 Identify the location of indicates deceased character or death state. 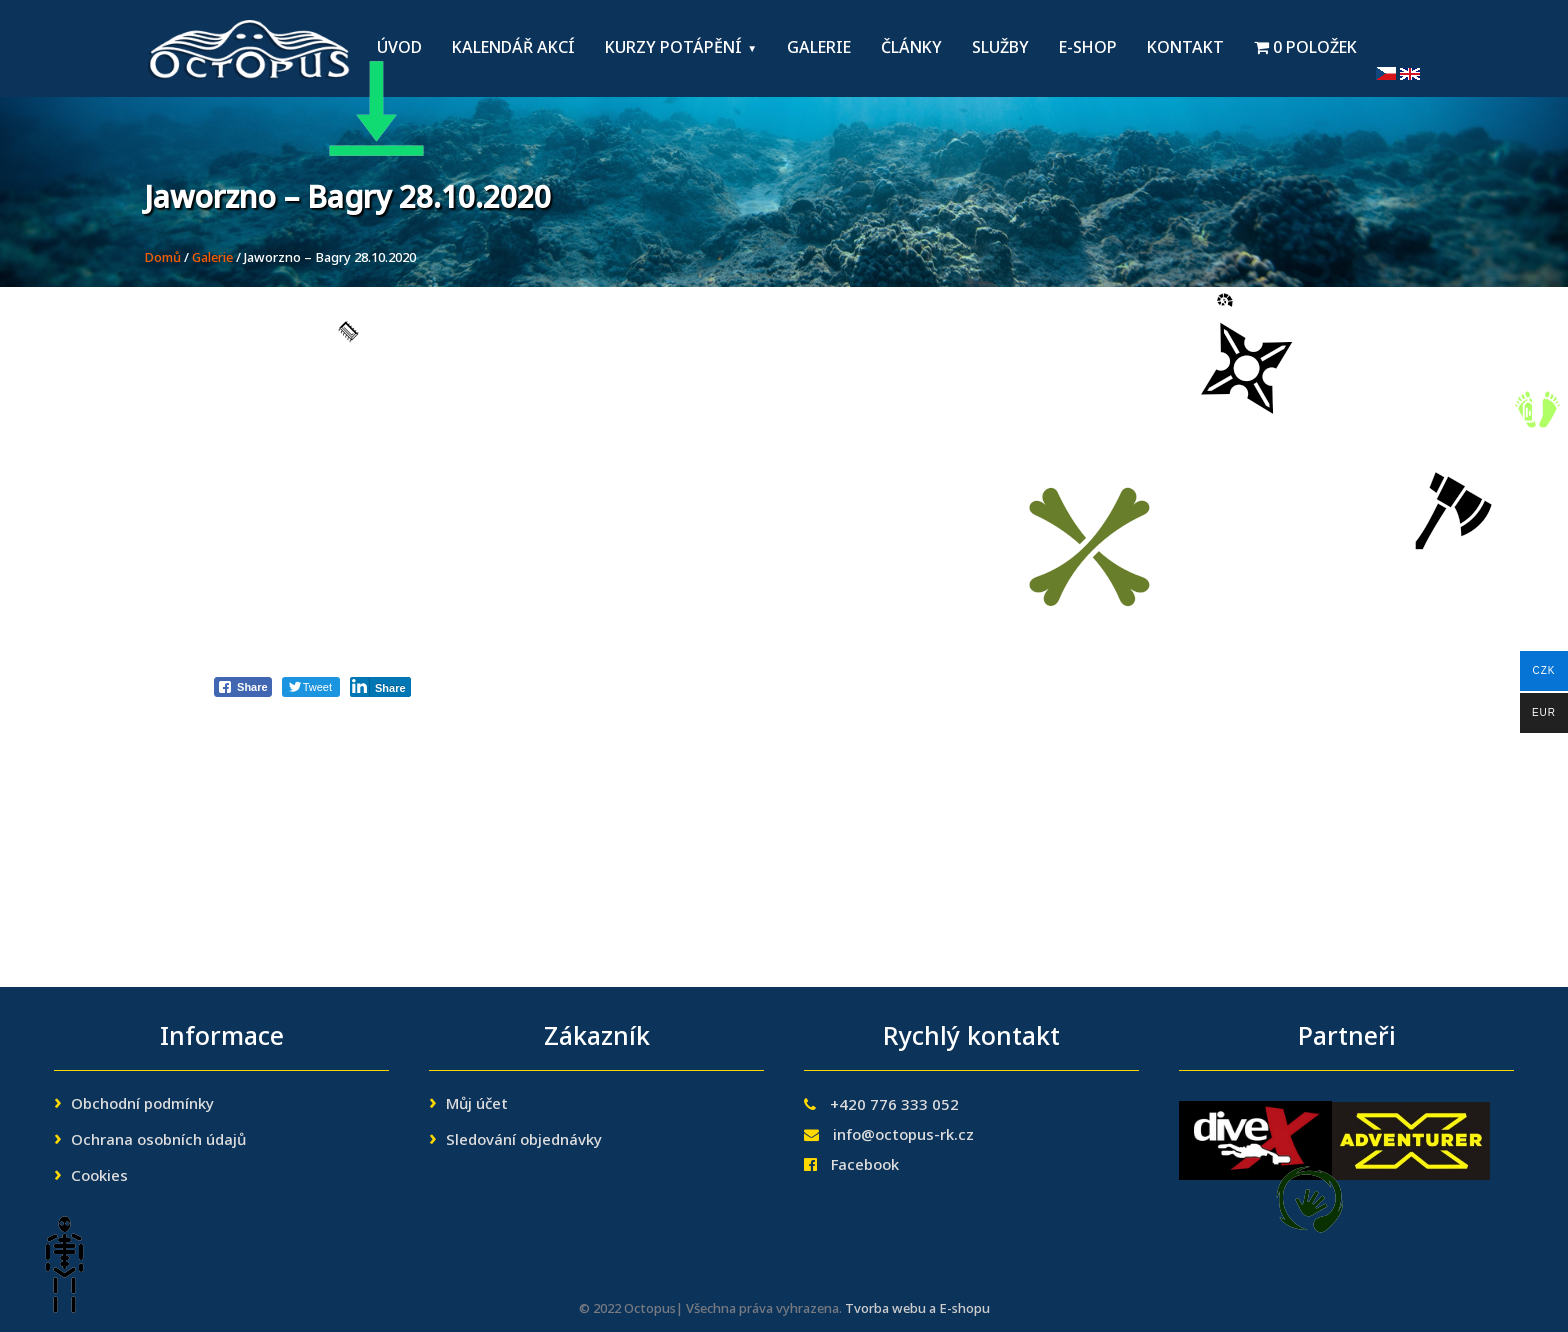
(1537, 409).